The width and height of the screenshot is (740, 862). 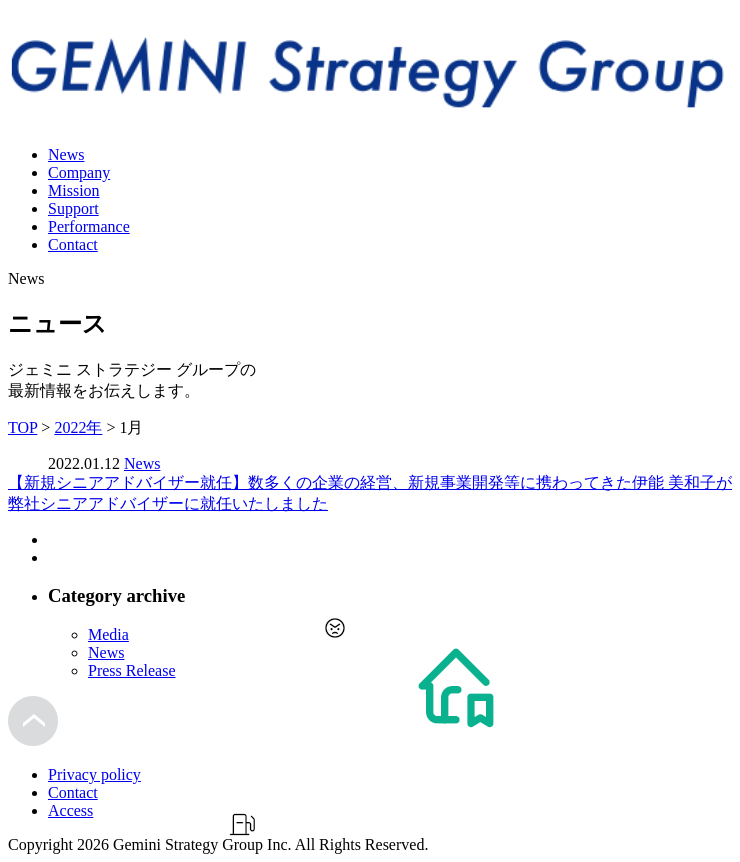 I want to click on save or bookmark a home listing, so click(x=456, y=686).